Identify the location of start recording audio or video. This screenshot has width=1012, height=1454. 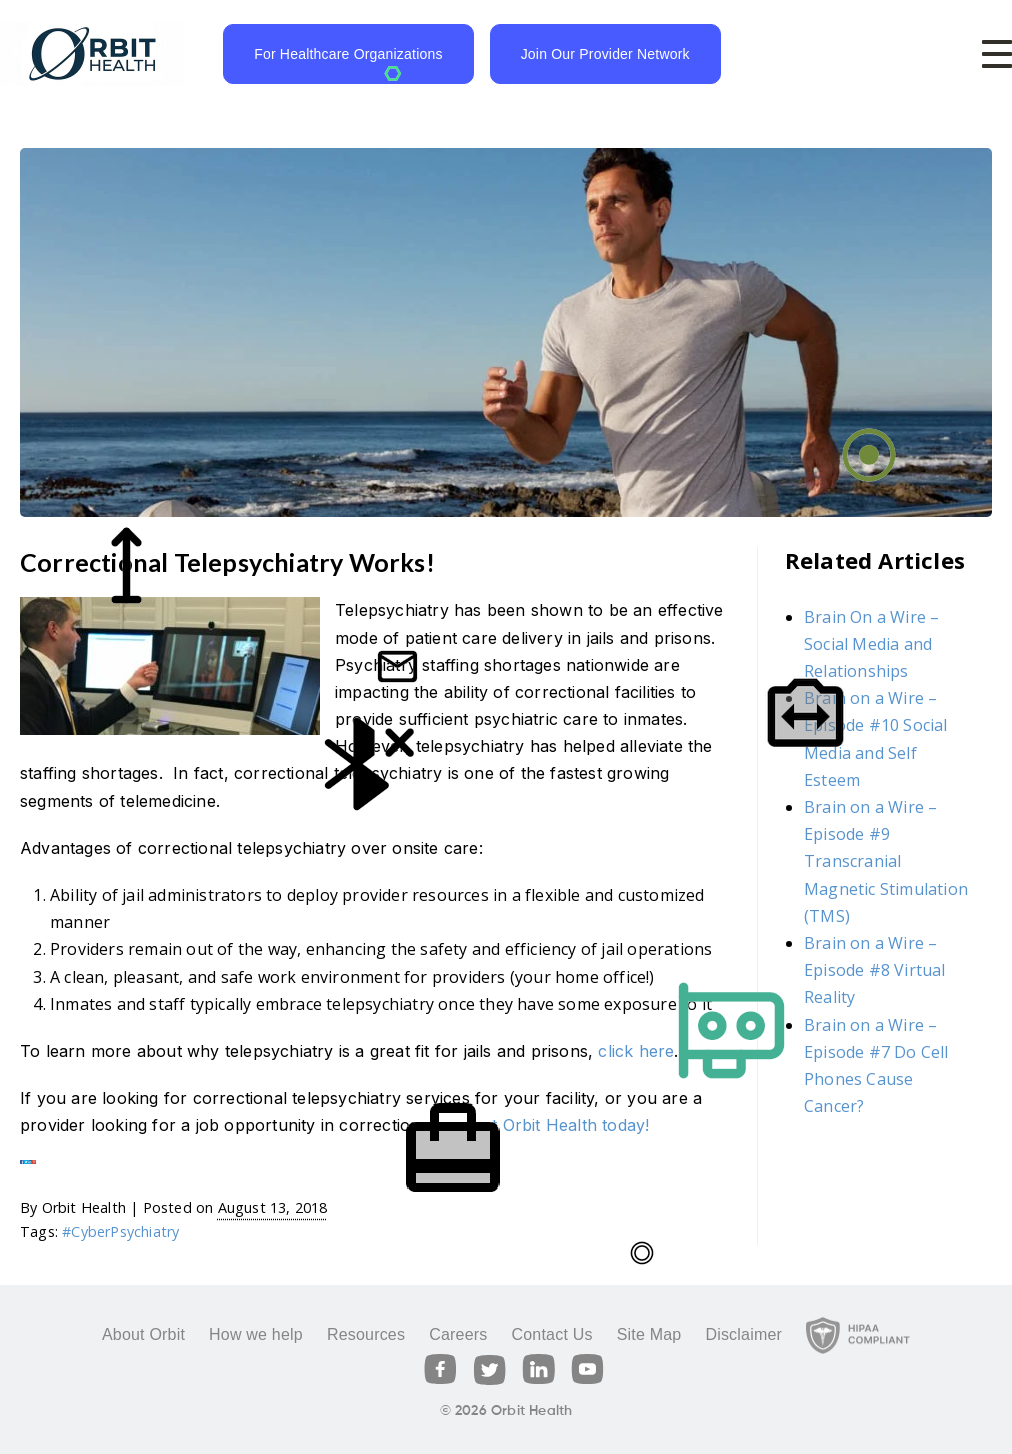
(642, 1253).